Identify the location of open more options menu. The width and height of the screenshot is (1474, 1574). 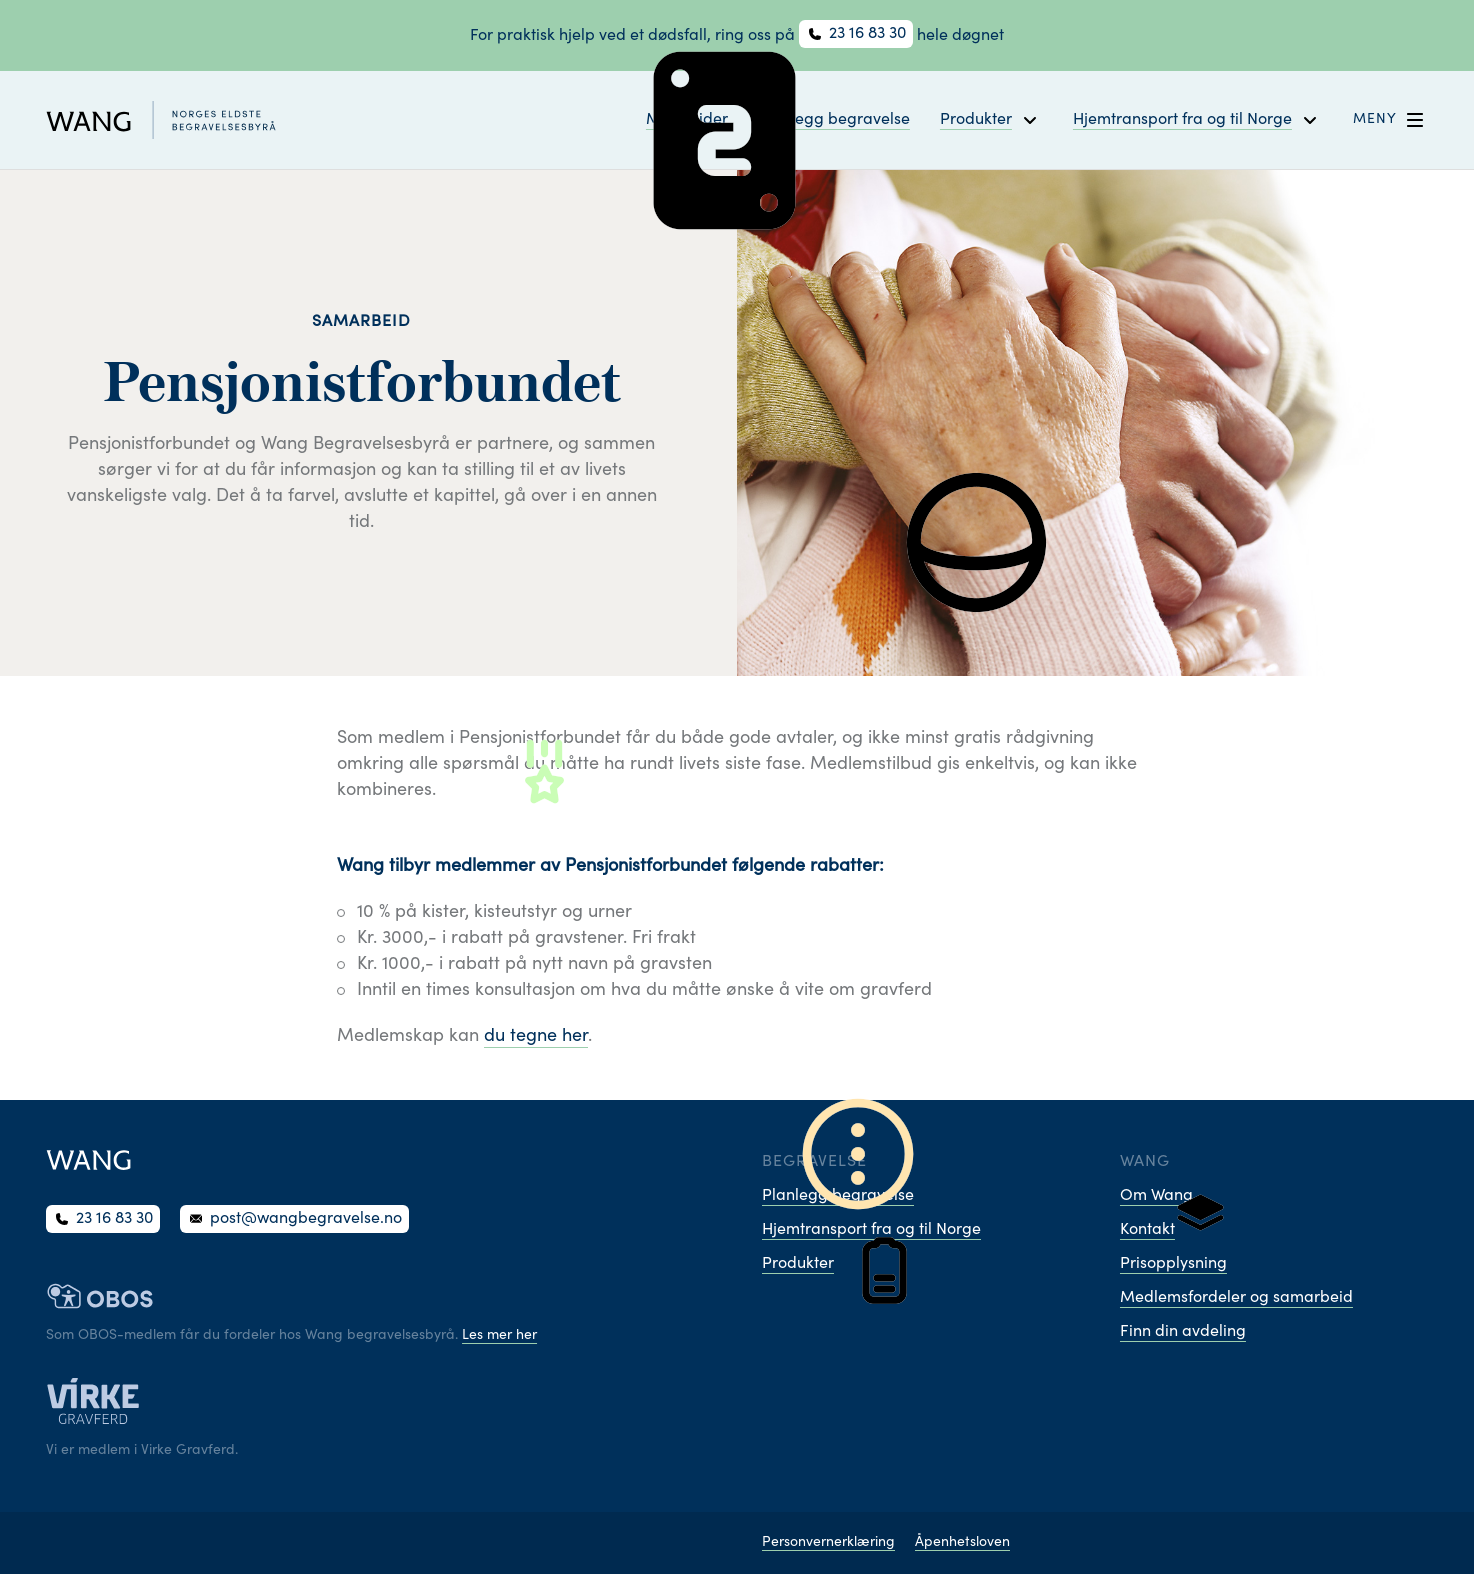
(858, 1154).